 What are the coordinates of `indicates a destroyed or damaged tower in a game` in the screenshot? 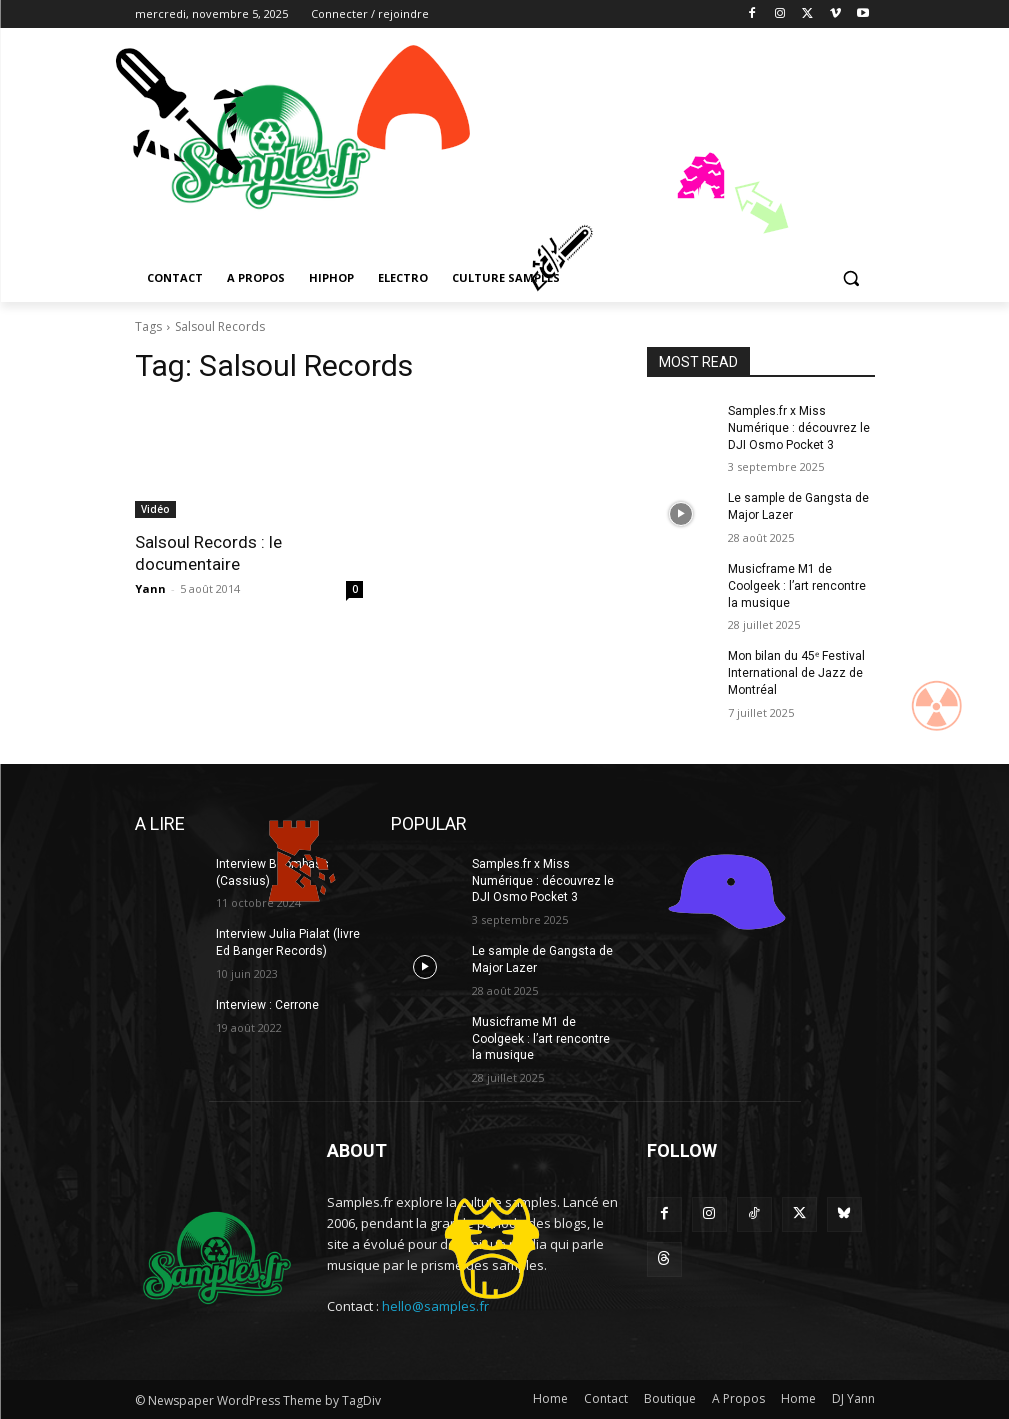 It's located at (298, 861).